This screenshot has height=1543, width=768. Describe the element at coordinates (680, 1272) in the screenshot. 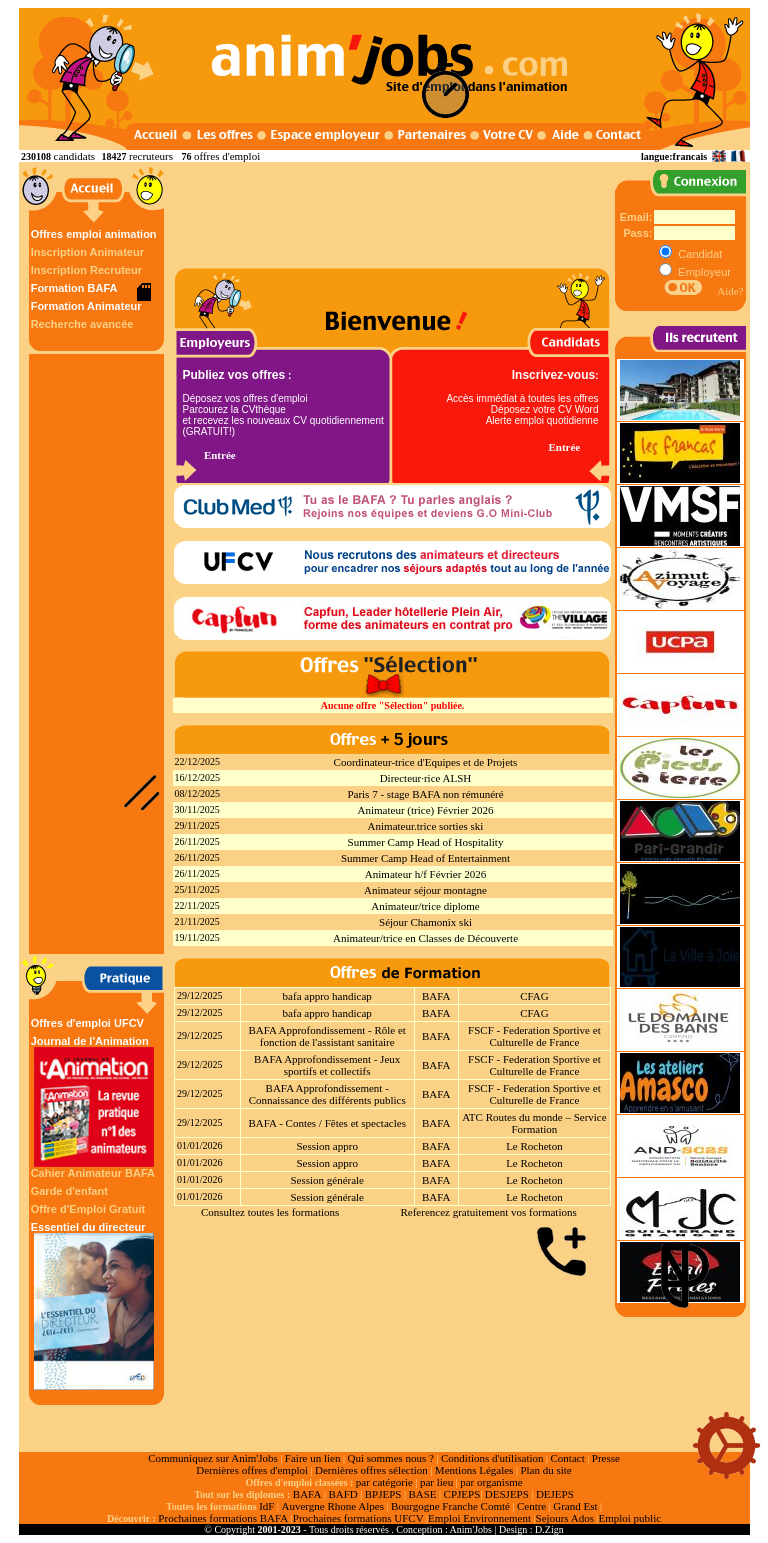

I see `phosphor icons brand logo` at that location.